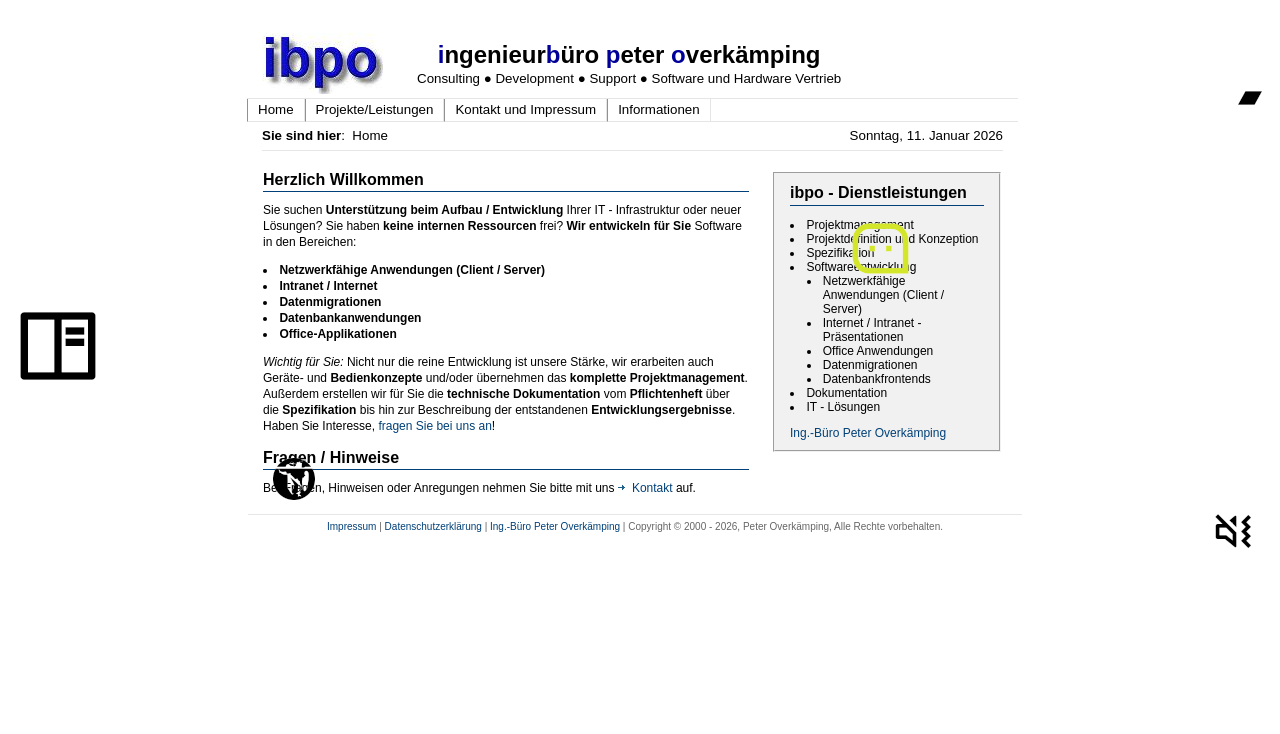 Image resolution: width=1280 pixels, height=734 pixels. I want to click on open wikisource website, so click(294, 479).